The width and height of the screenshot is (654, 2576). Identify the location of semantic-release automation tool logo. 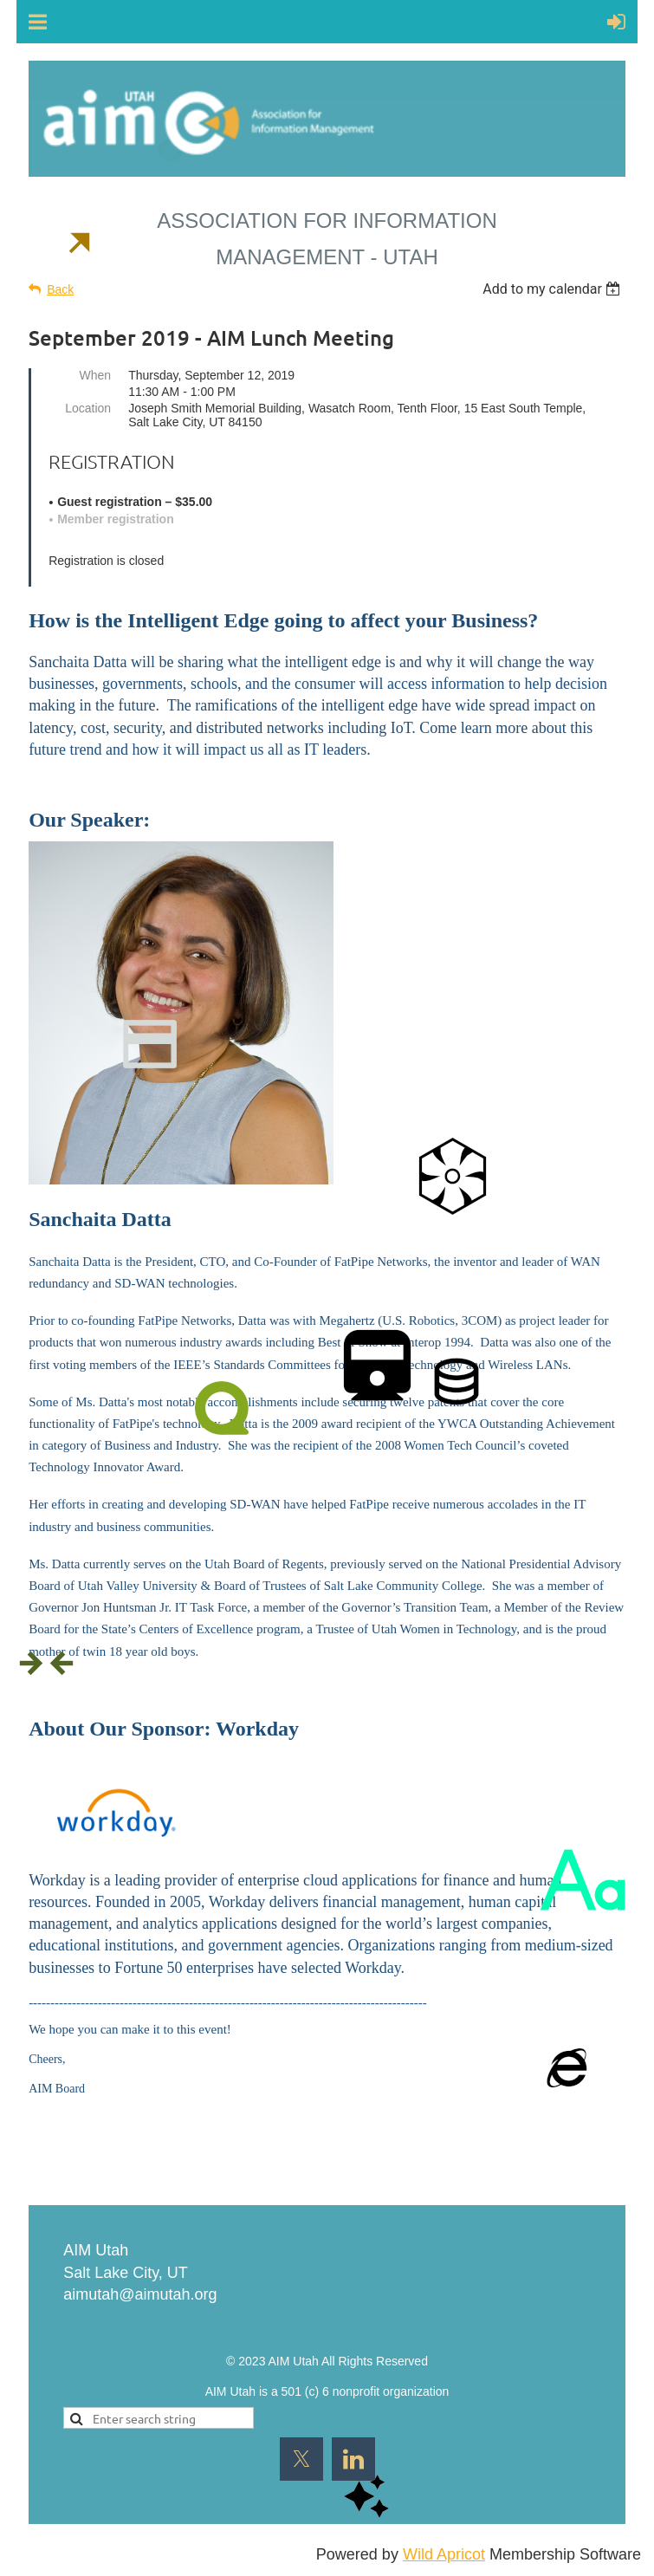
(452, 1176).